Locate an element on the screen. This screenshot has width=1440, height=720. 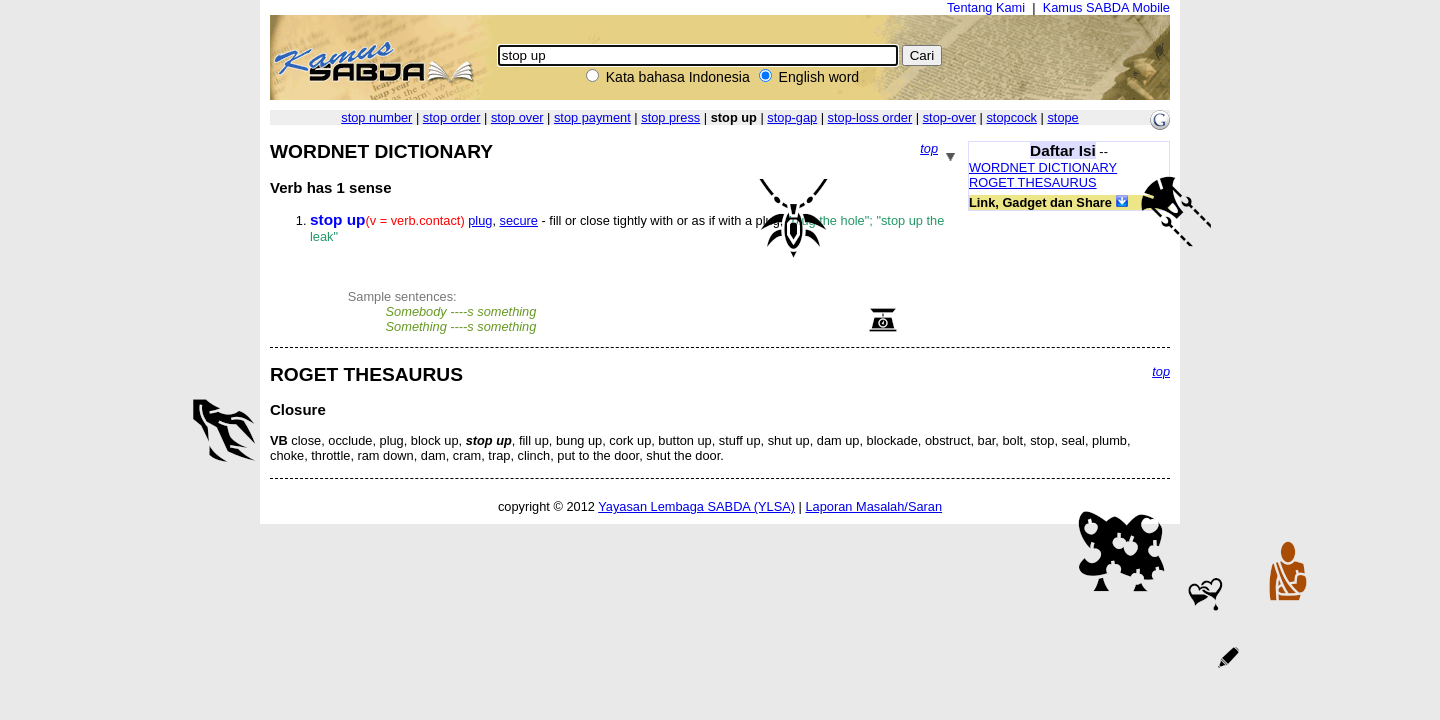
collect or harvest berries is located at coordinates (1121, 548).